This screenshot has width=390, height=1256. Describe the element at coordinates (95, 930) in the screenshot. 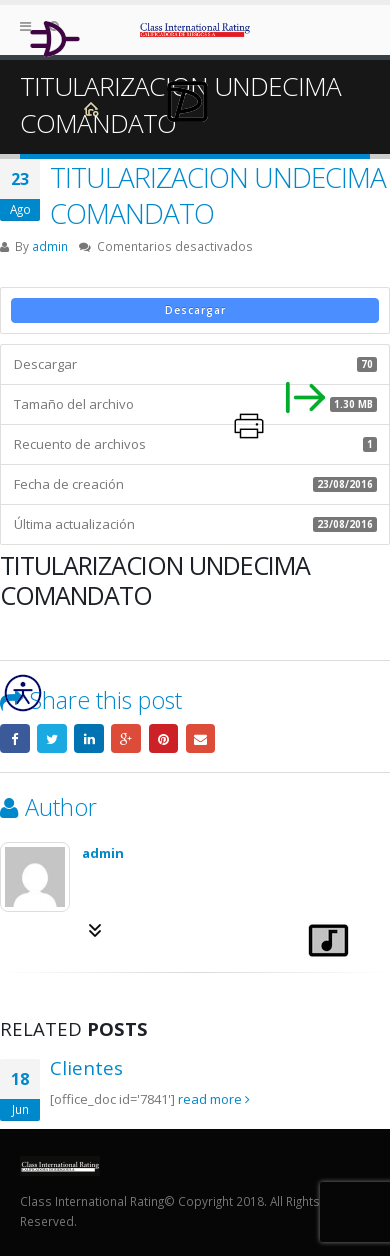

I see `scroll down or view more content` at that location.